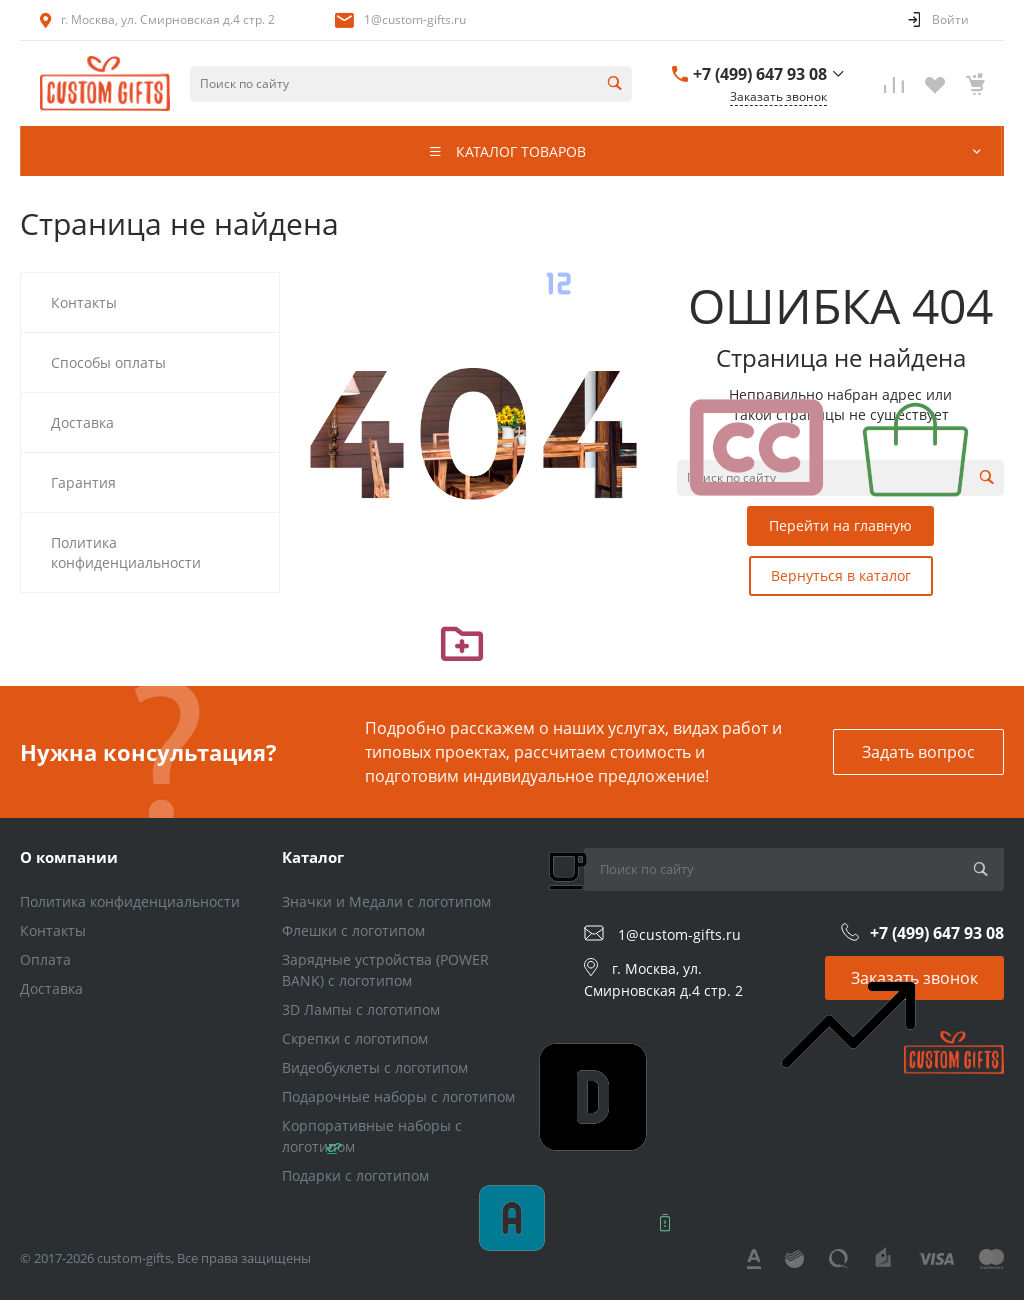 The image size is (1024, 1300). I want to click on indicates low battery warning, so click(665, 1223).